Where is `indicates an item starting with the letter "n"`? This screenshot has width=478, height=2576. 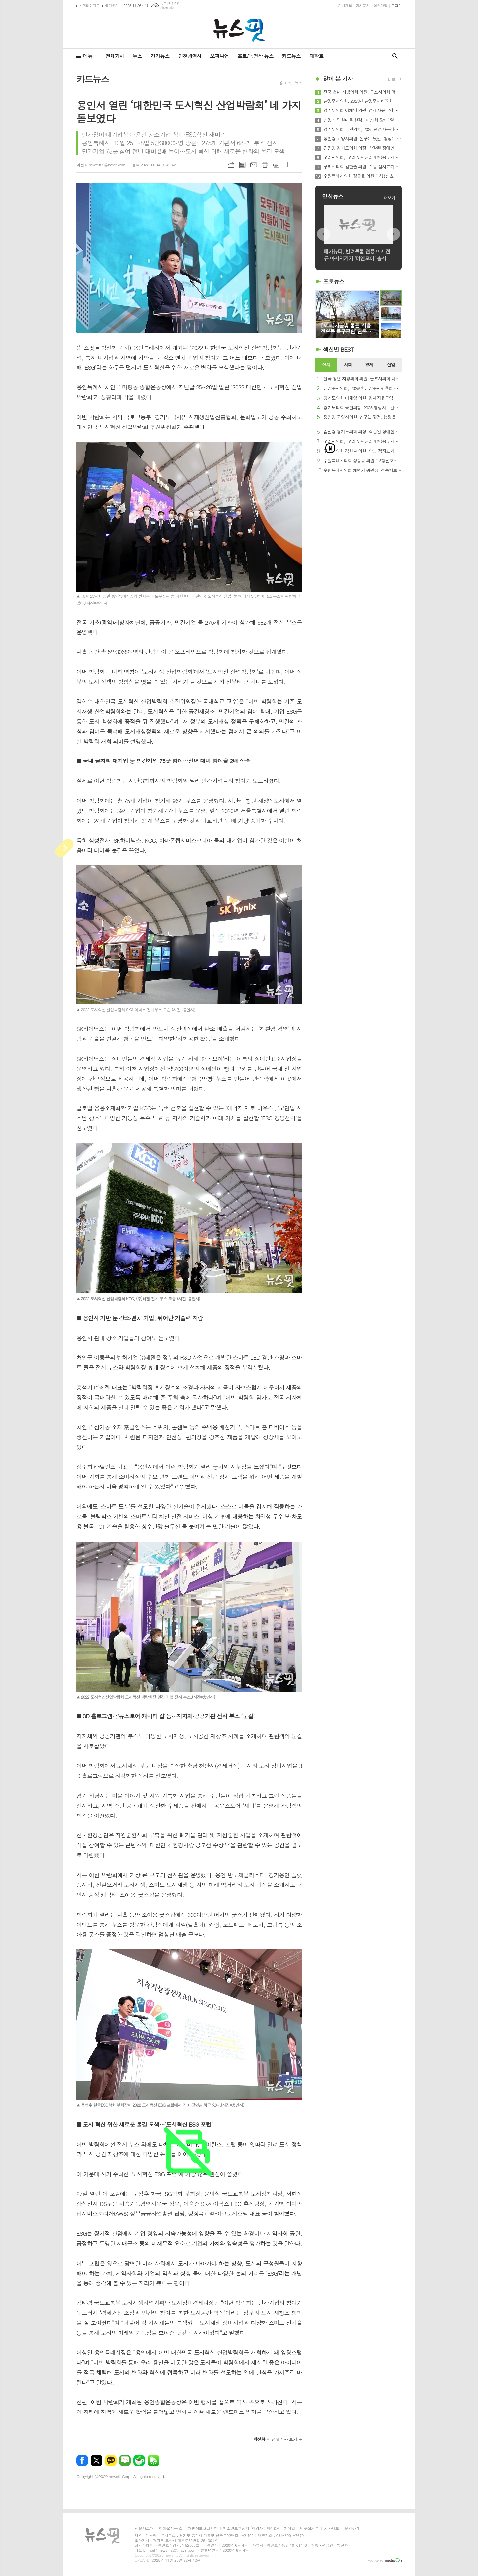 indicates an item starting with the letter "n" is located at coordinates (330, 448).